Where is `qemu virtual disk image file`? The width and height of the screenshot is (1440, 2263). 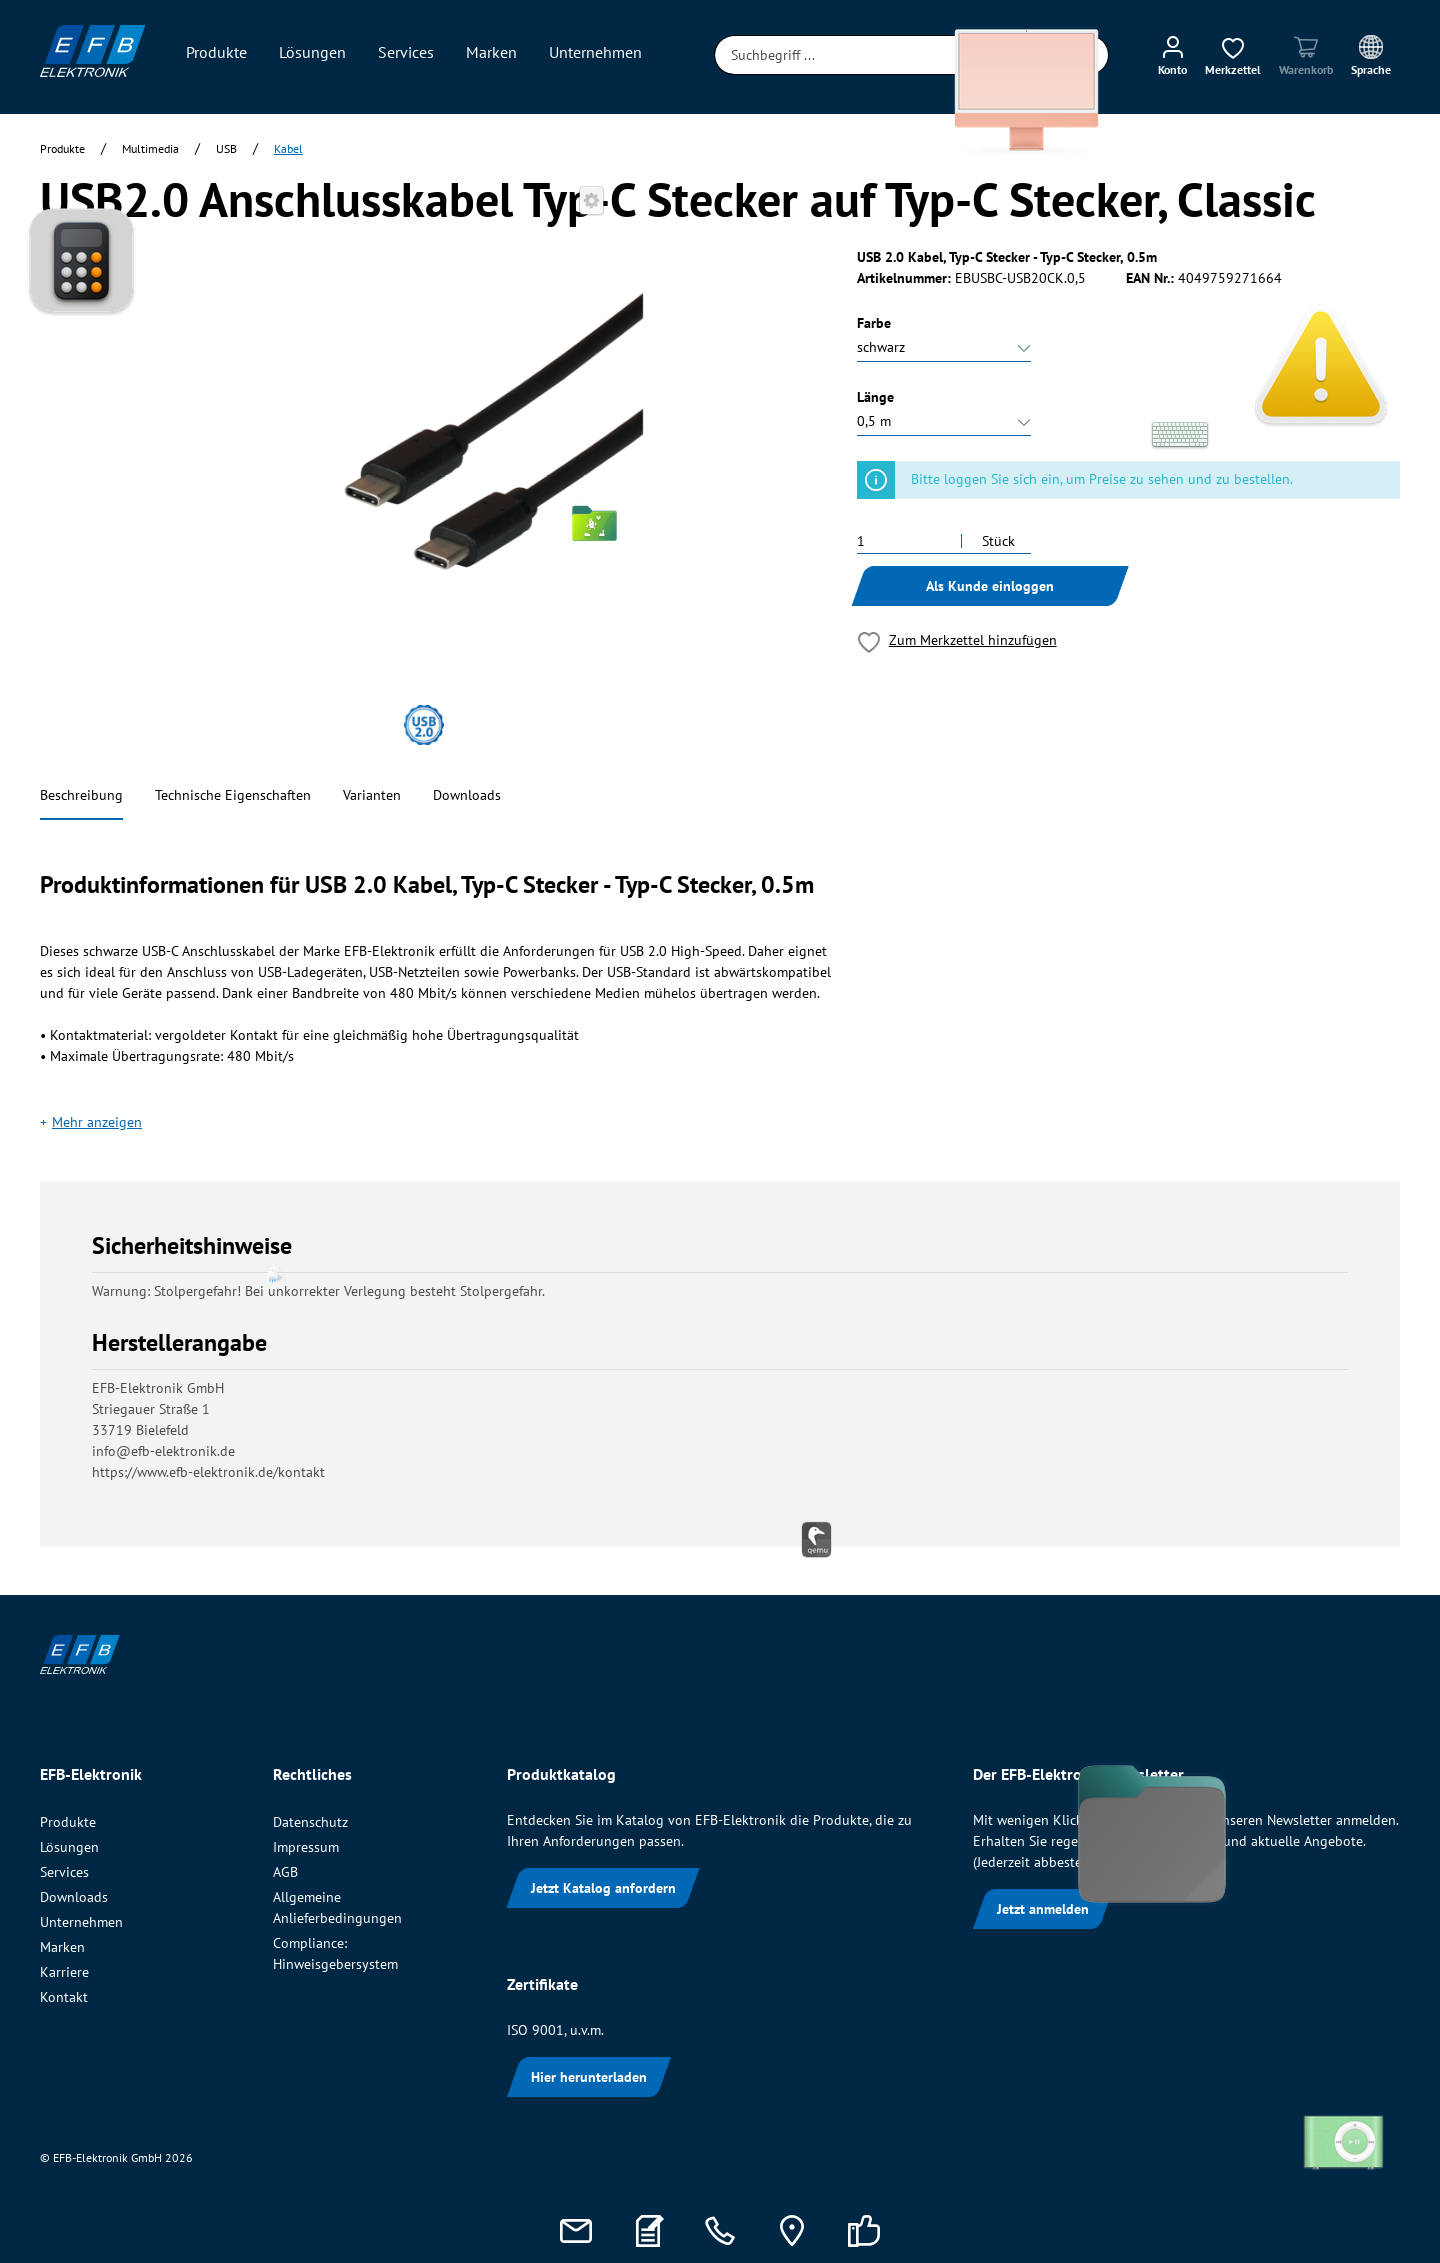
qemu virtual disk image file is located at coordinates (816, 1539).